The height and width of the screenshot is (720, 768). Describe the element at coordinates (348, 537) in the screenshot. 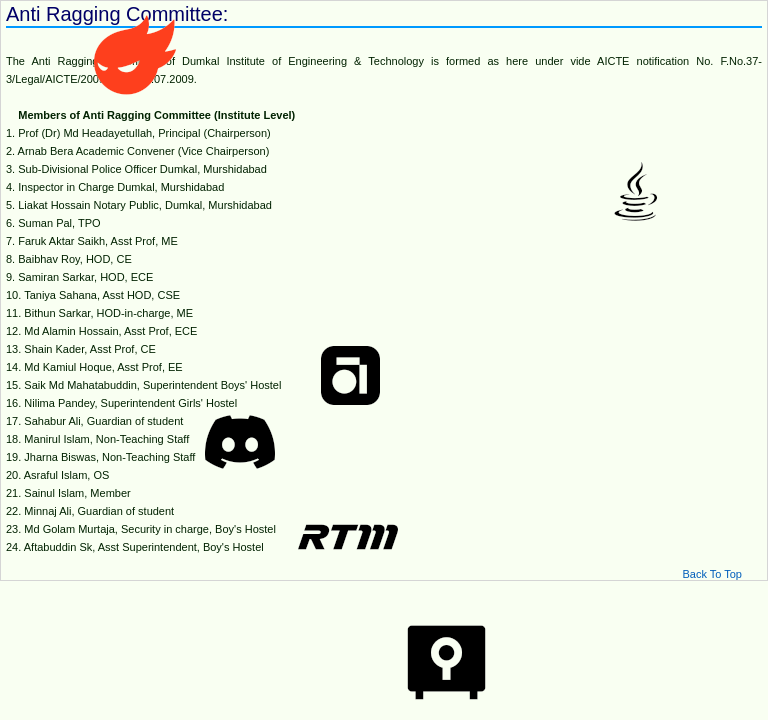

I see `RTM (Remember The Milk) app logo` at that location.